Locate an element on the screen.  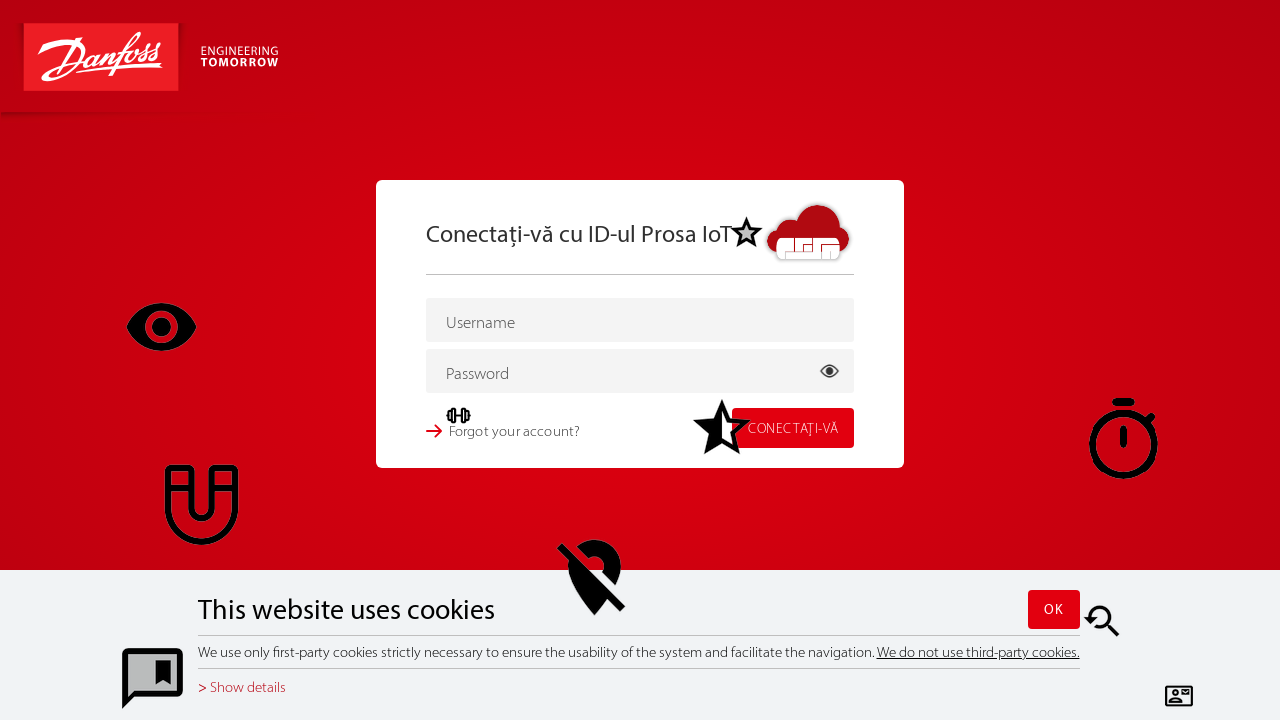
redo or retry a search is located at coordinates (1101, 621).